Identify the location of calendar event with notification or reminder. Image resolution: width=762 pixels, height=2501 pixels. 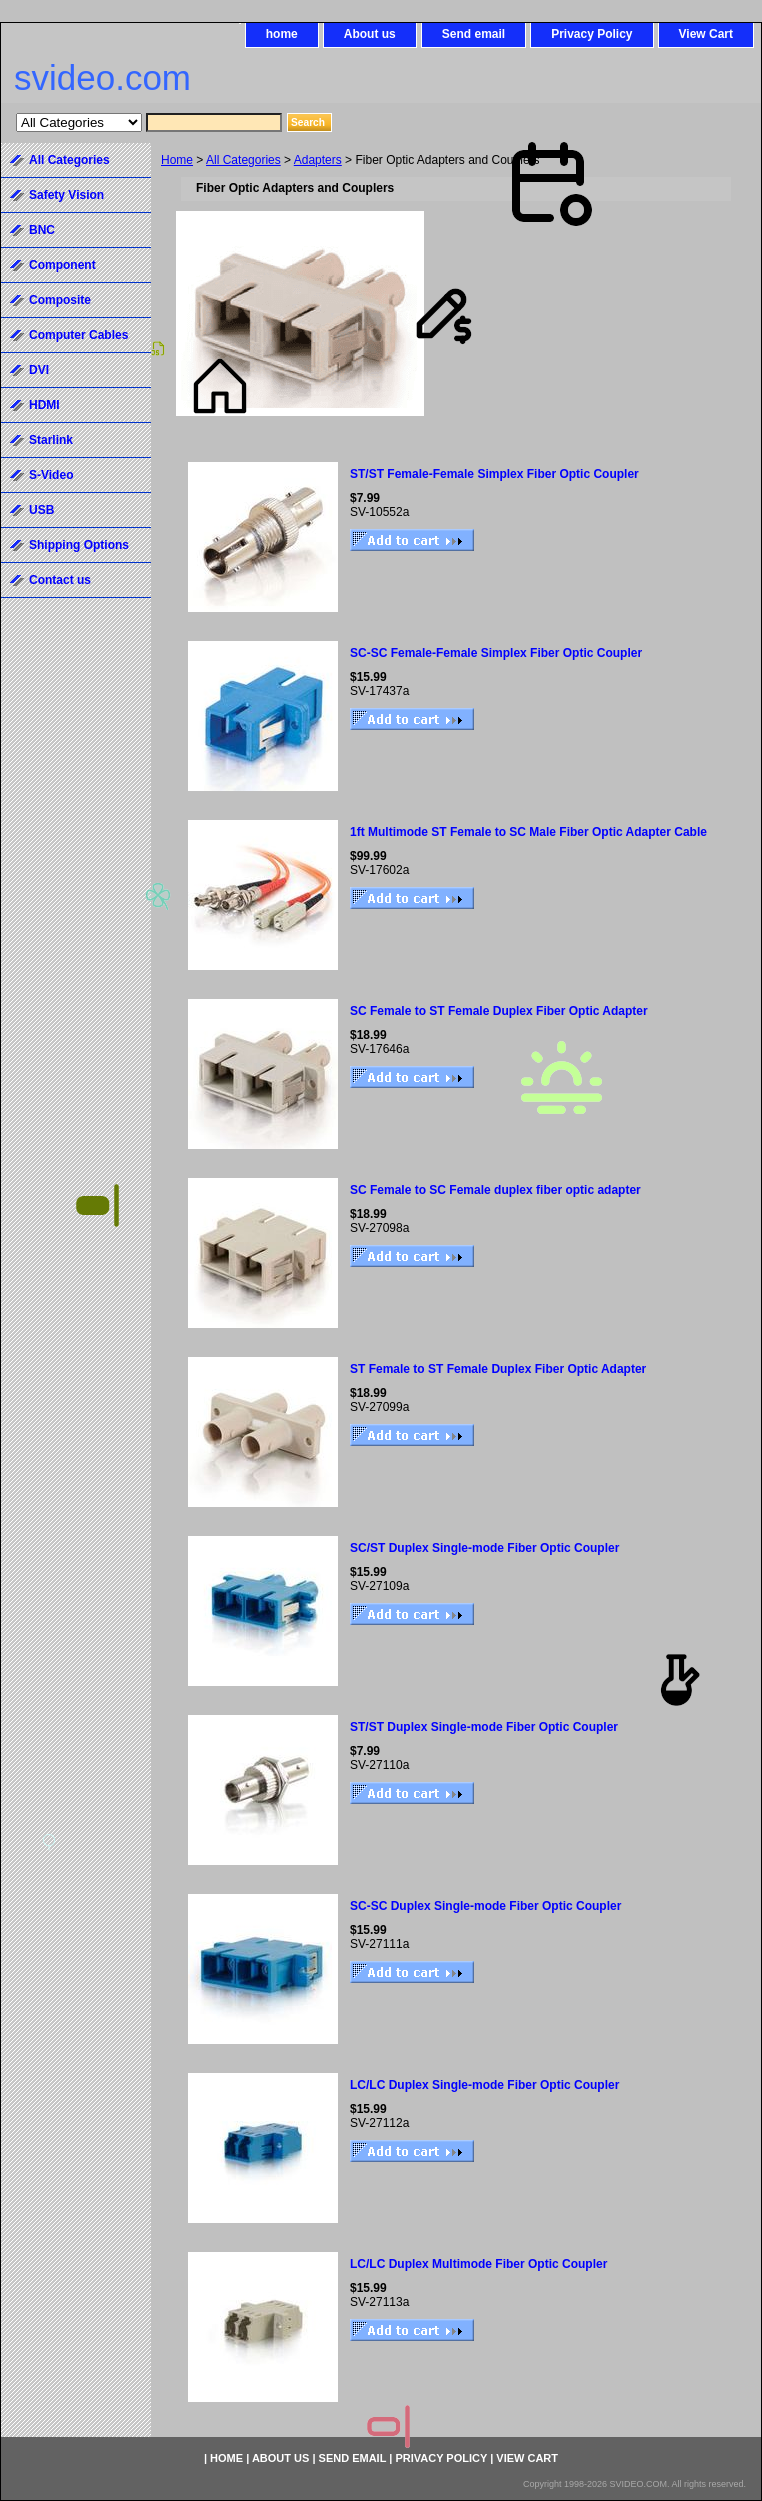
(548, 182).